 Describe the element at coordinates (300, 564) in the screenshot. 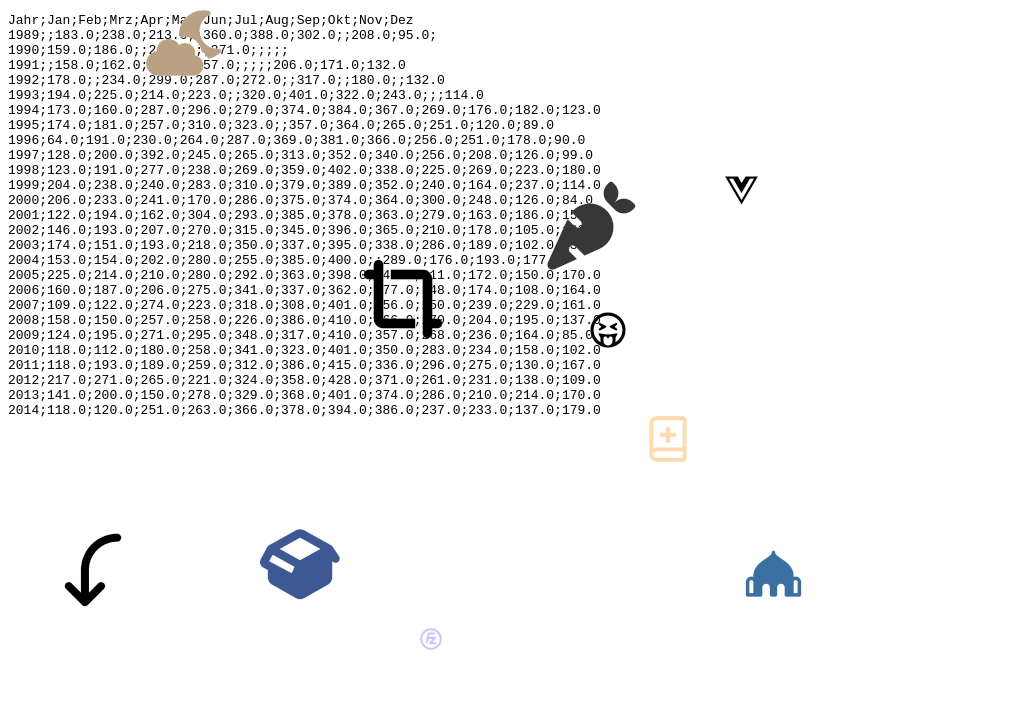

I see `view package contents` at that location.